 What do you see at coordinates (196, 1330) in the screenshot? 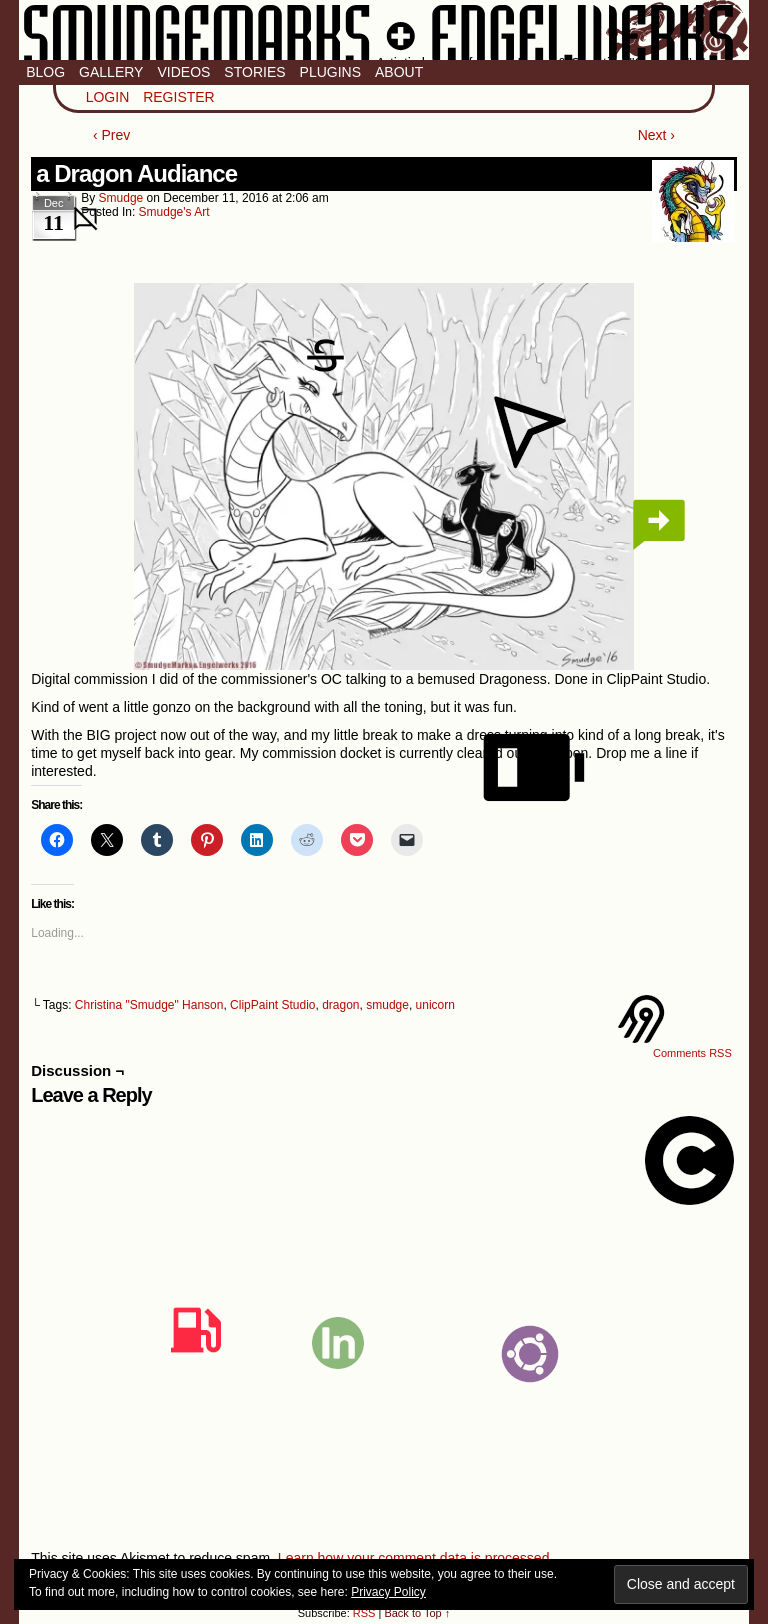
I see `find nearby gas stations` at bounding box center [196, 1330].